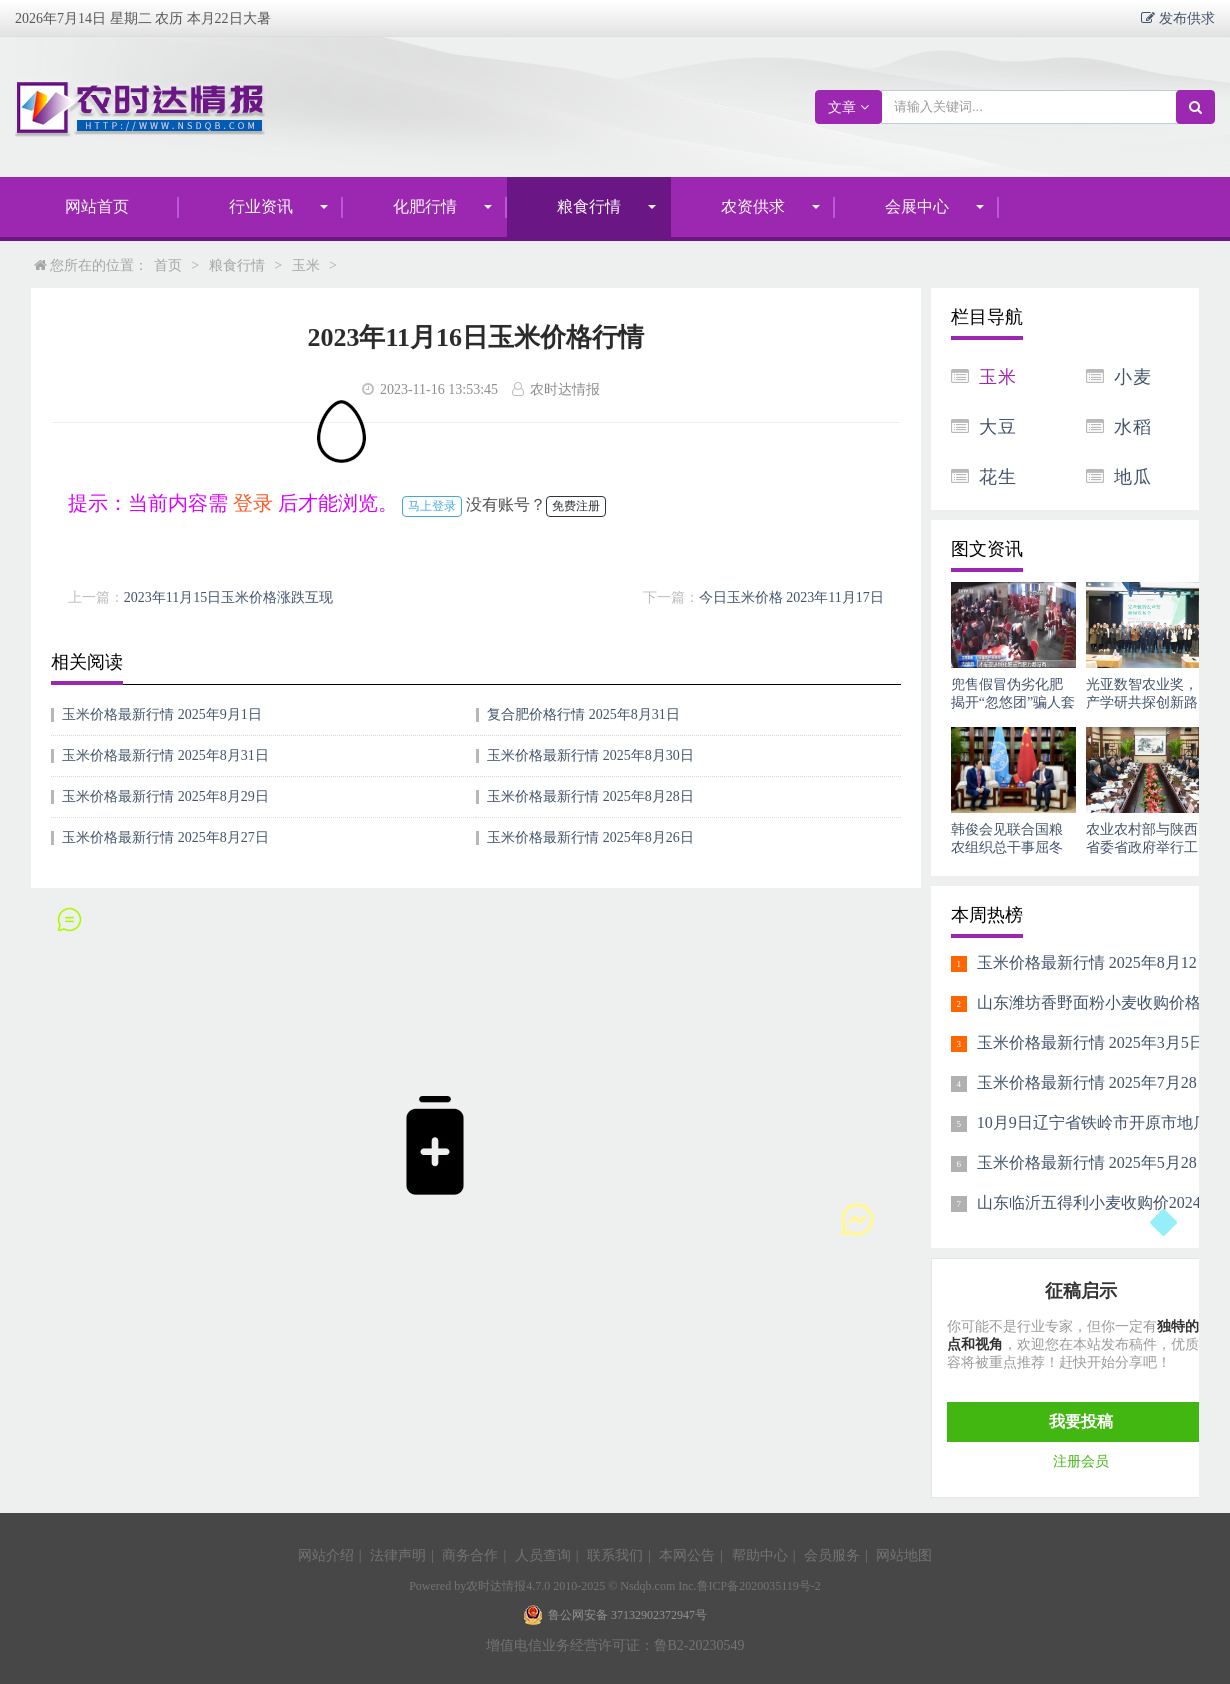 The image size is (1230, 1684). Describe the element at coordinates (857, 1219) in the screenshot. I see `open Facebook Messenger app` at that location.